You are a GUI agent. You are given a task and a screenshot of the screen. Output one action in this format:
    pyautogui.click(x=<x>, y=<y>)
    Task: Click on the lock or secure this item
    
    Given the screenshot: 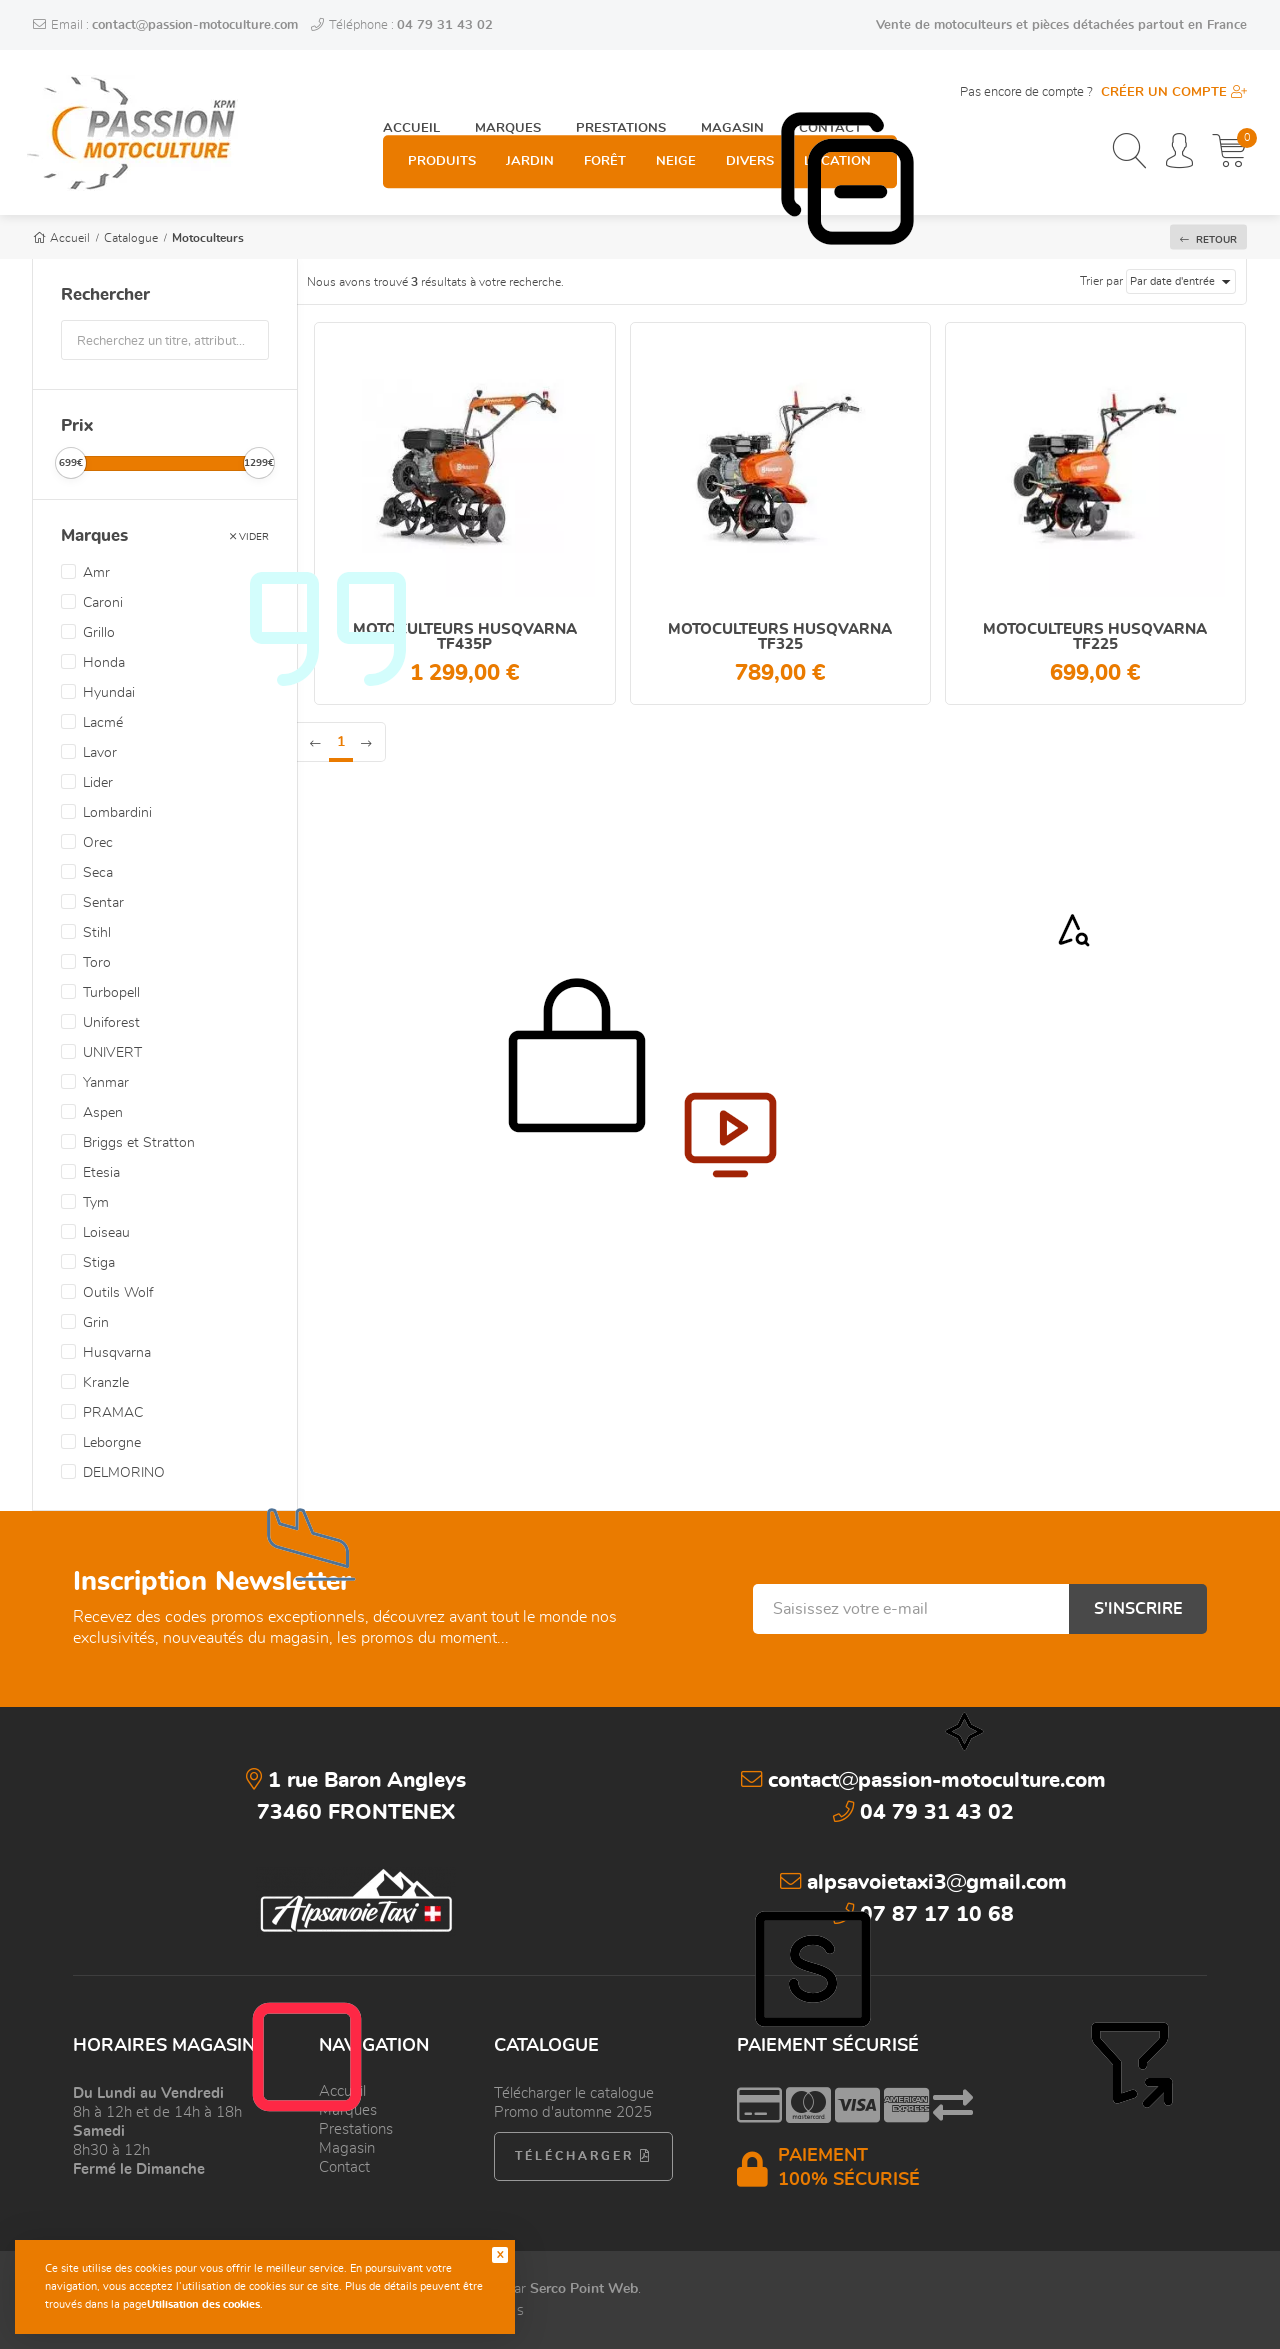 What is the action you would take?
    pyautogui.click(x=577, y=1064)
    